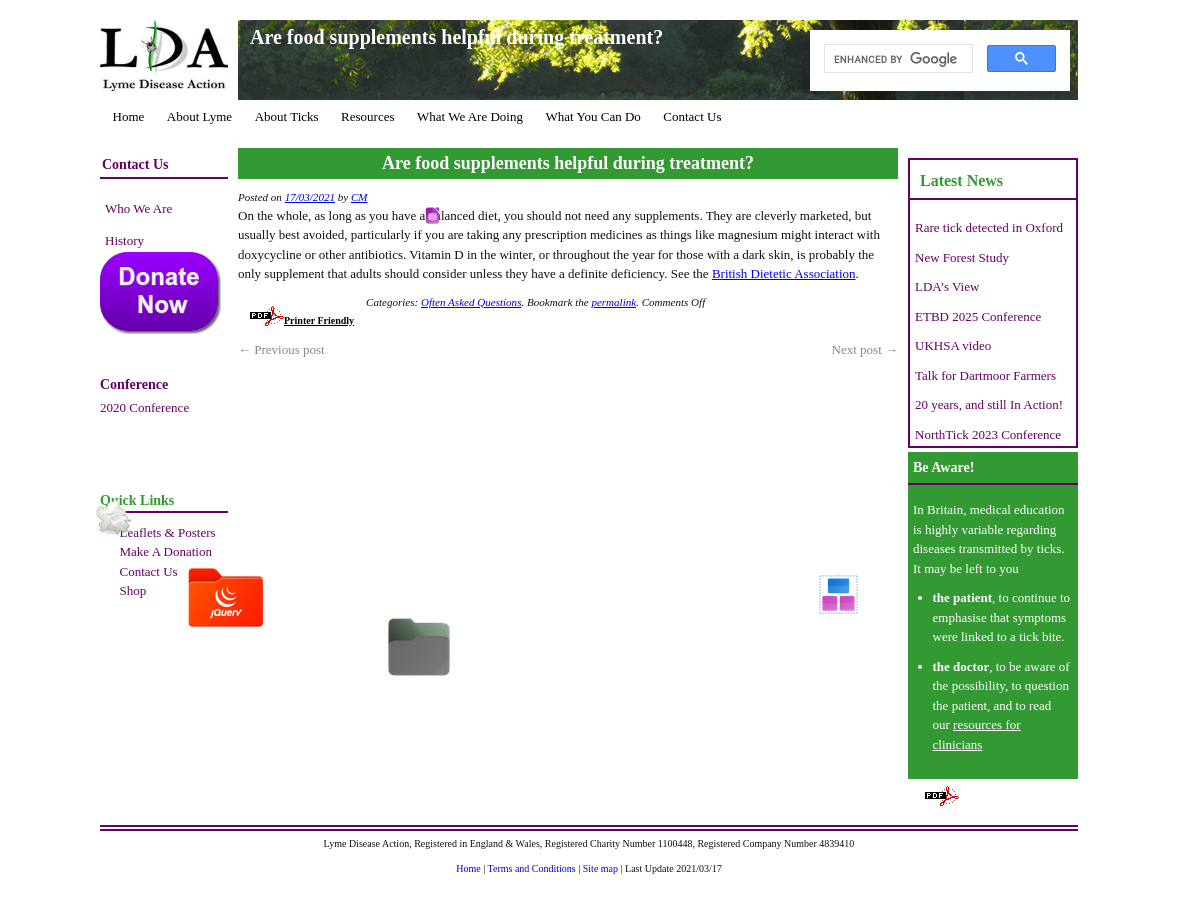 The width and height of the screenshot is (1178, 906). I want to click on select all items in the current view, so click(838, 594).